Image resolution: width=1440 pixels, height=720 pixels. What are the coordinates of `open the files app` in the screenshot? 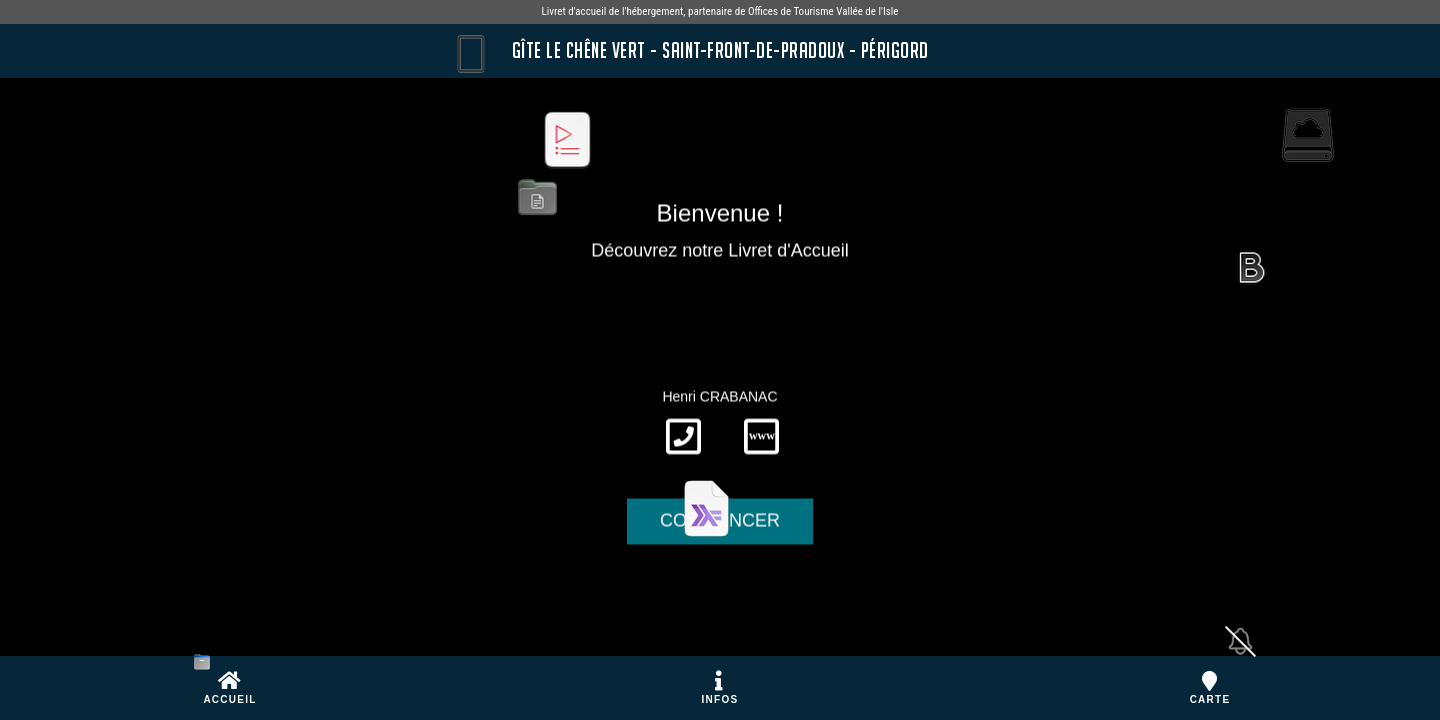 It's located at (202, 662).